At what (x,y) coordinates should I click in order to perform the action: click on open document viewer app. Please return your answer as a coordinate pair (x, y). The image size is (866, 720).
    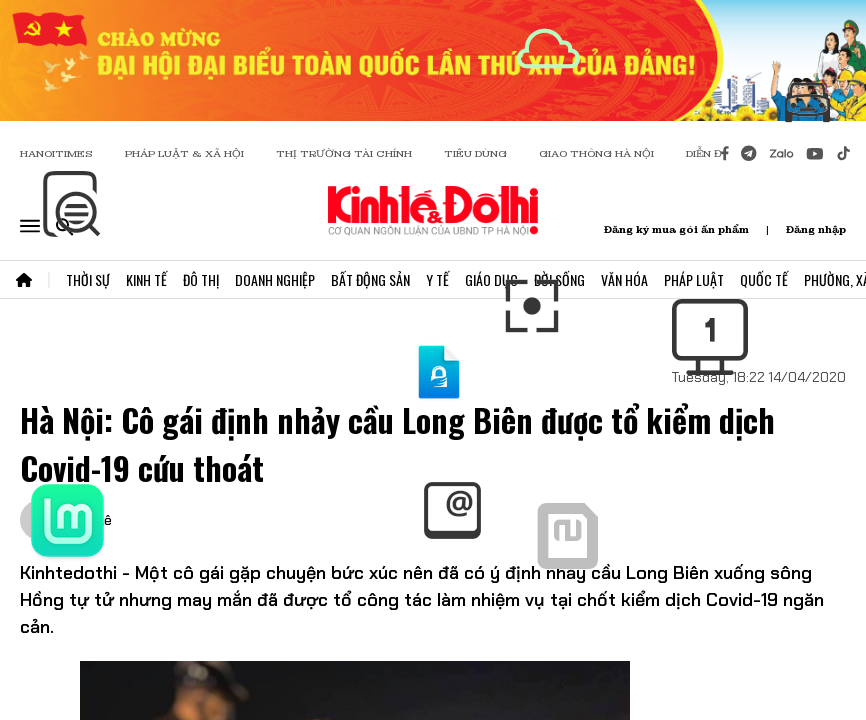
    Looking at the image, I should click on (72, 204).